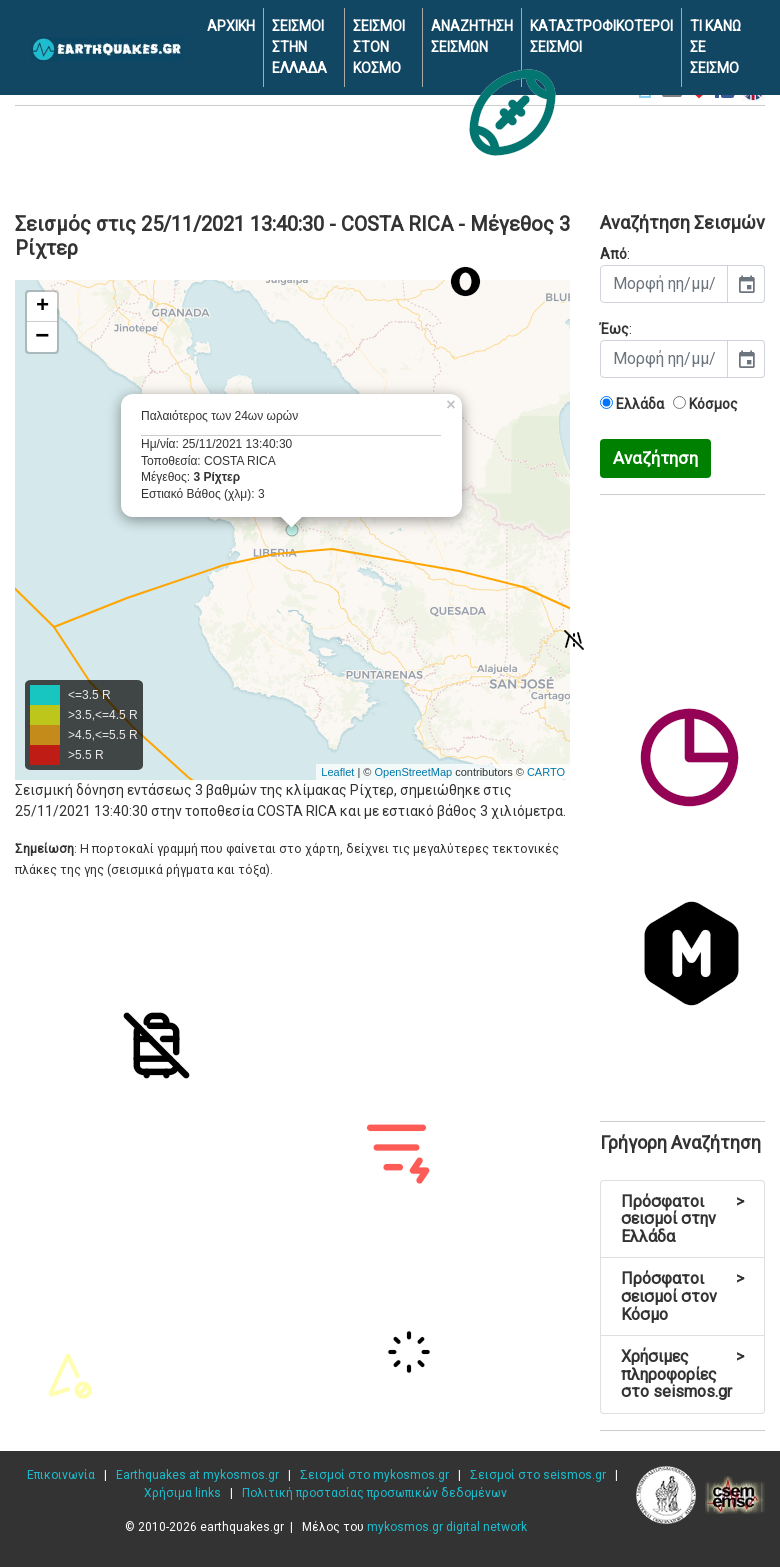  Describe the element at coordinates (68, 1375) in the screenshot. I see `cancel current navigation route` at that location.